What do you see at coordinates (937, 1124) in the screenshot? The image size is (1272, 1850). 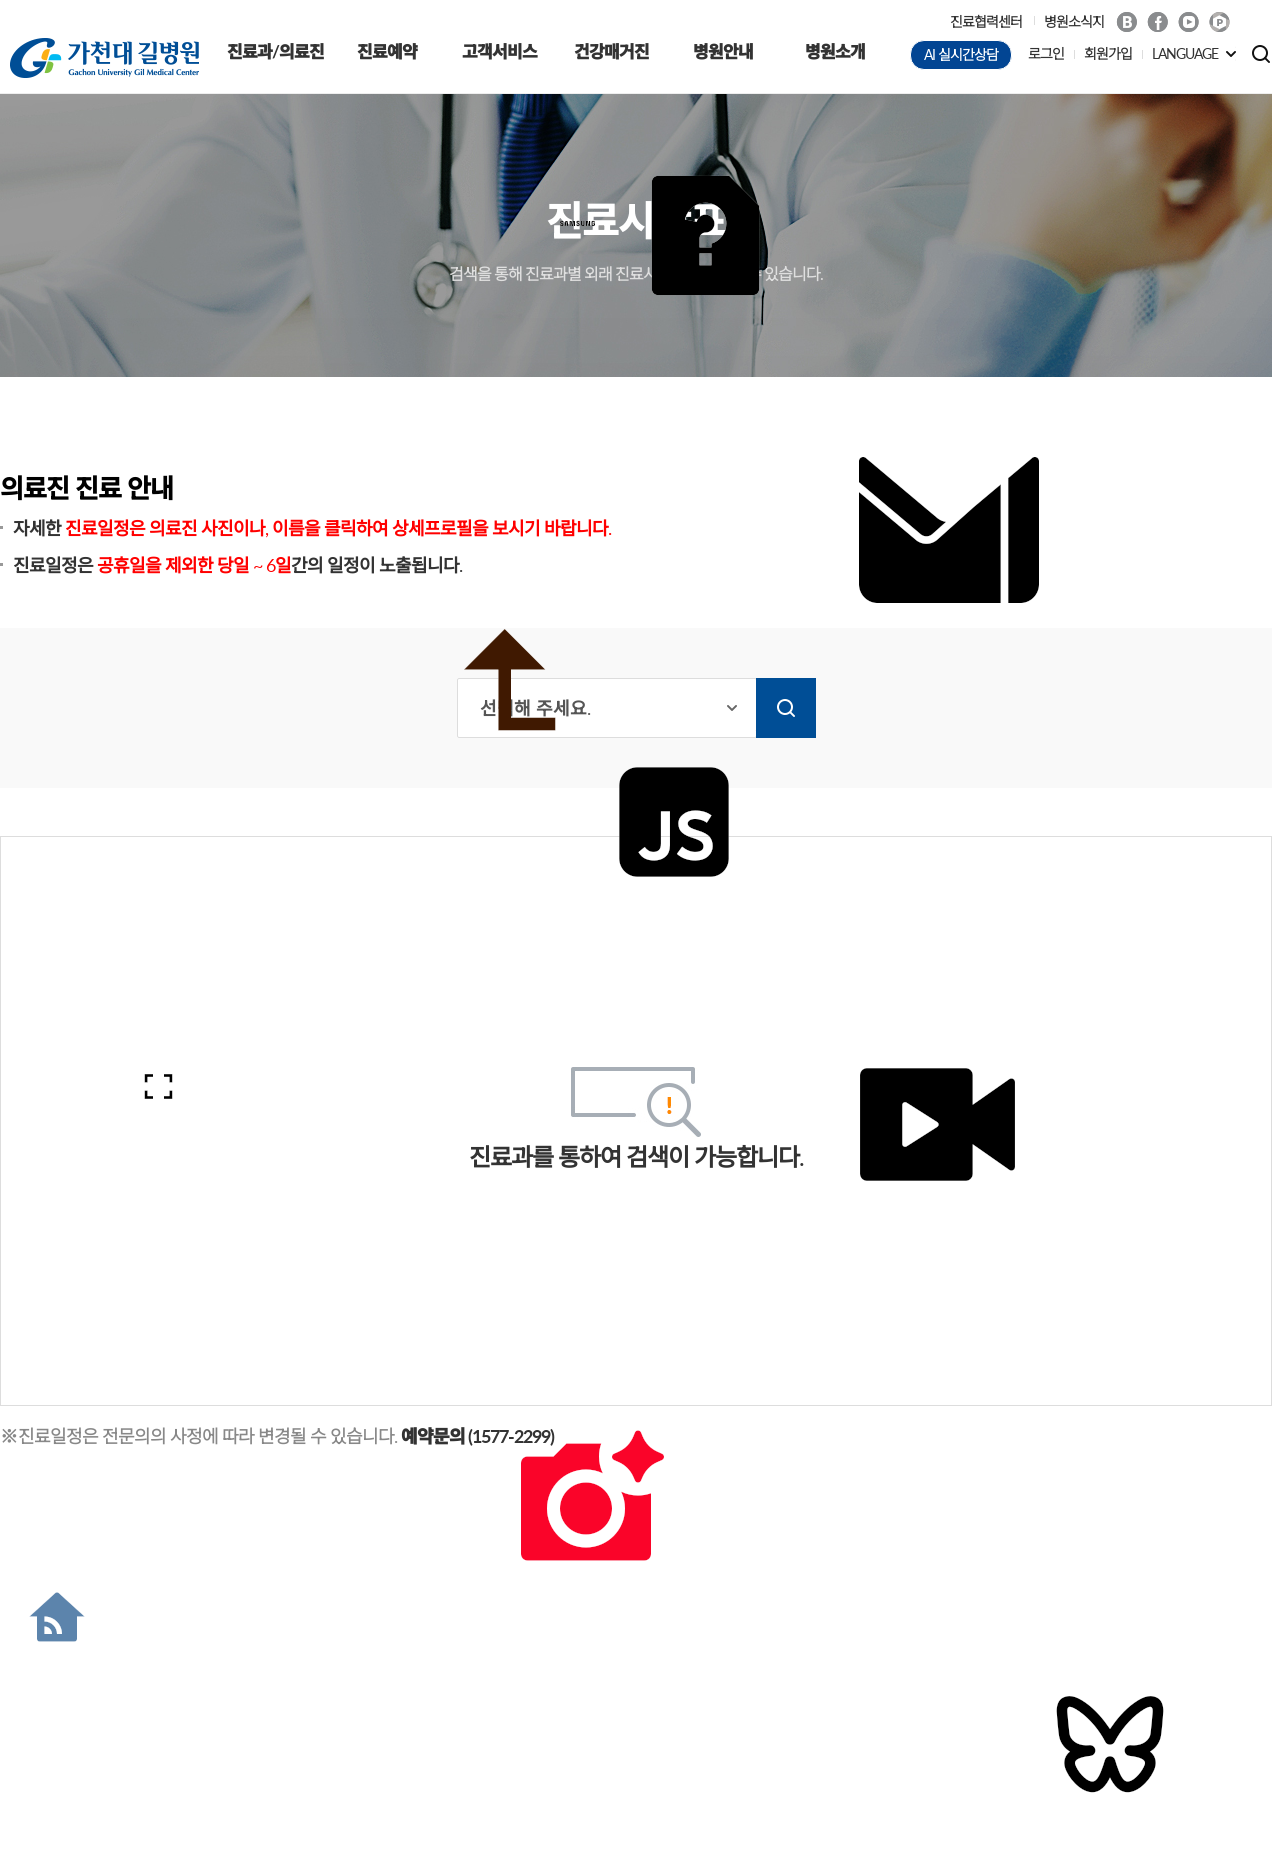 I see `start a live video broadcast` at bounding box center [937, 1124].